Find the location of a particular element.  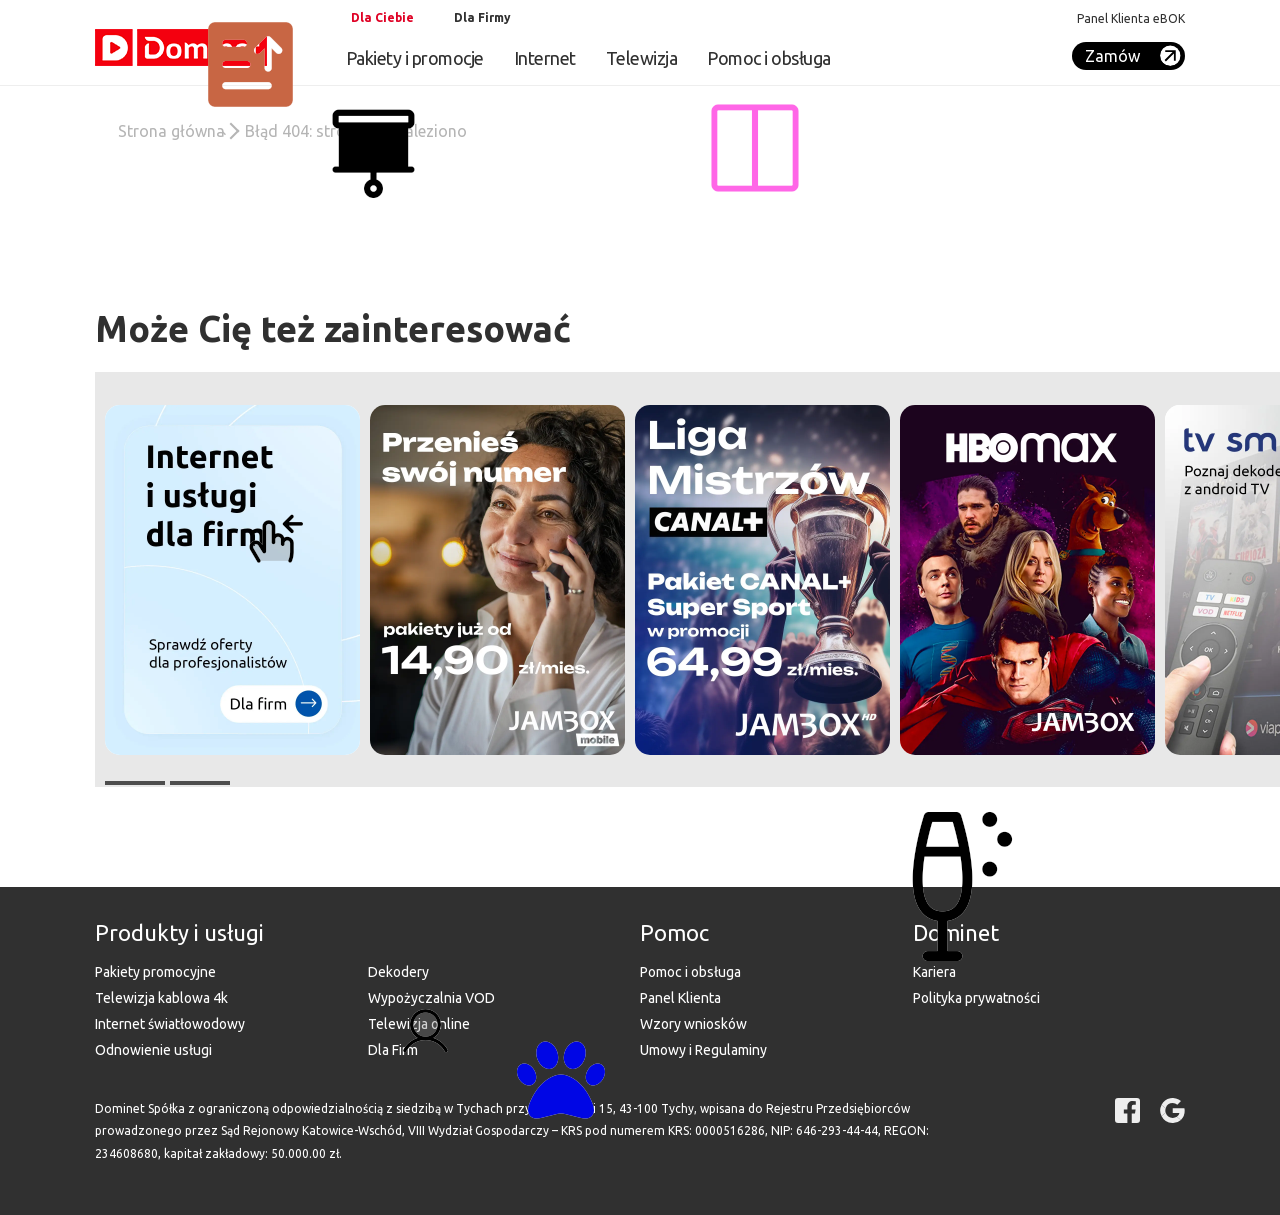

swipe left to navigate or dismiss is located at coordinates (273, 540).